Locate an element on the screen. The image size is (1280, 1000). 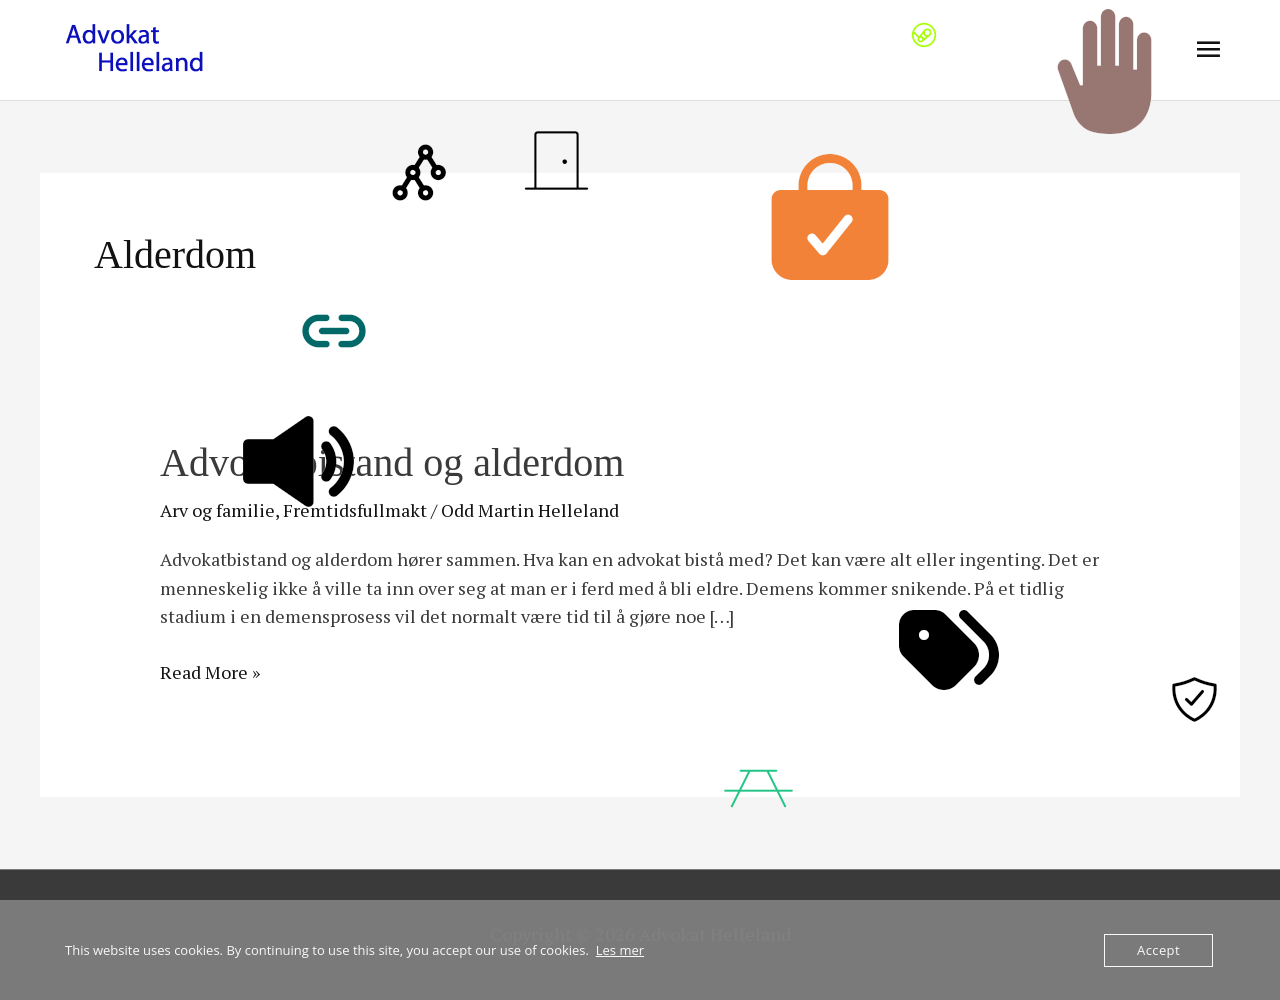
view nearby picnic areas is located at coordinates (758, 788).